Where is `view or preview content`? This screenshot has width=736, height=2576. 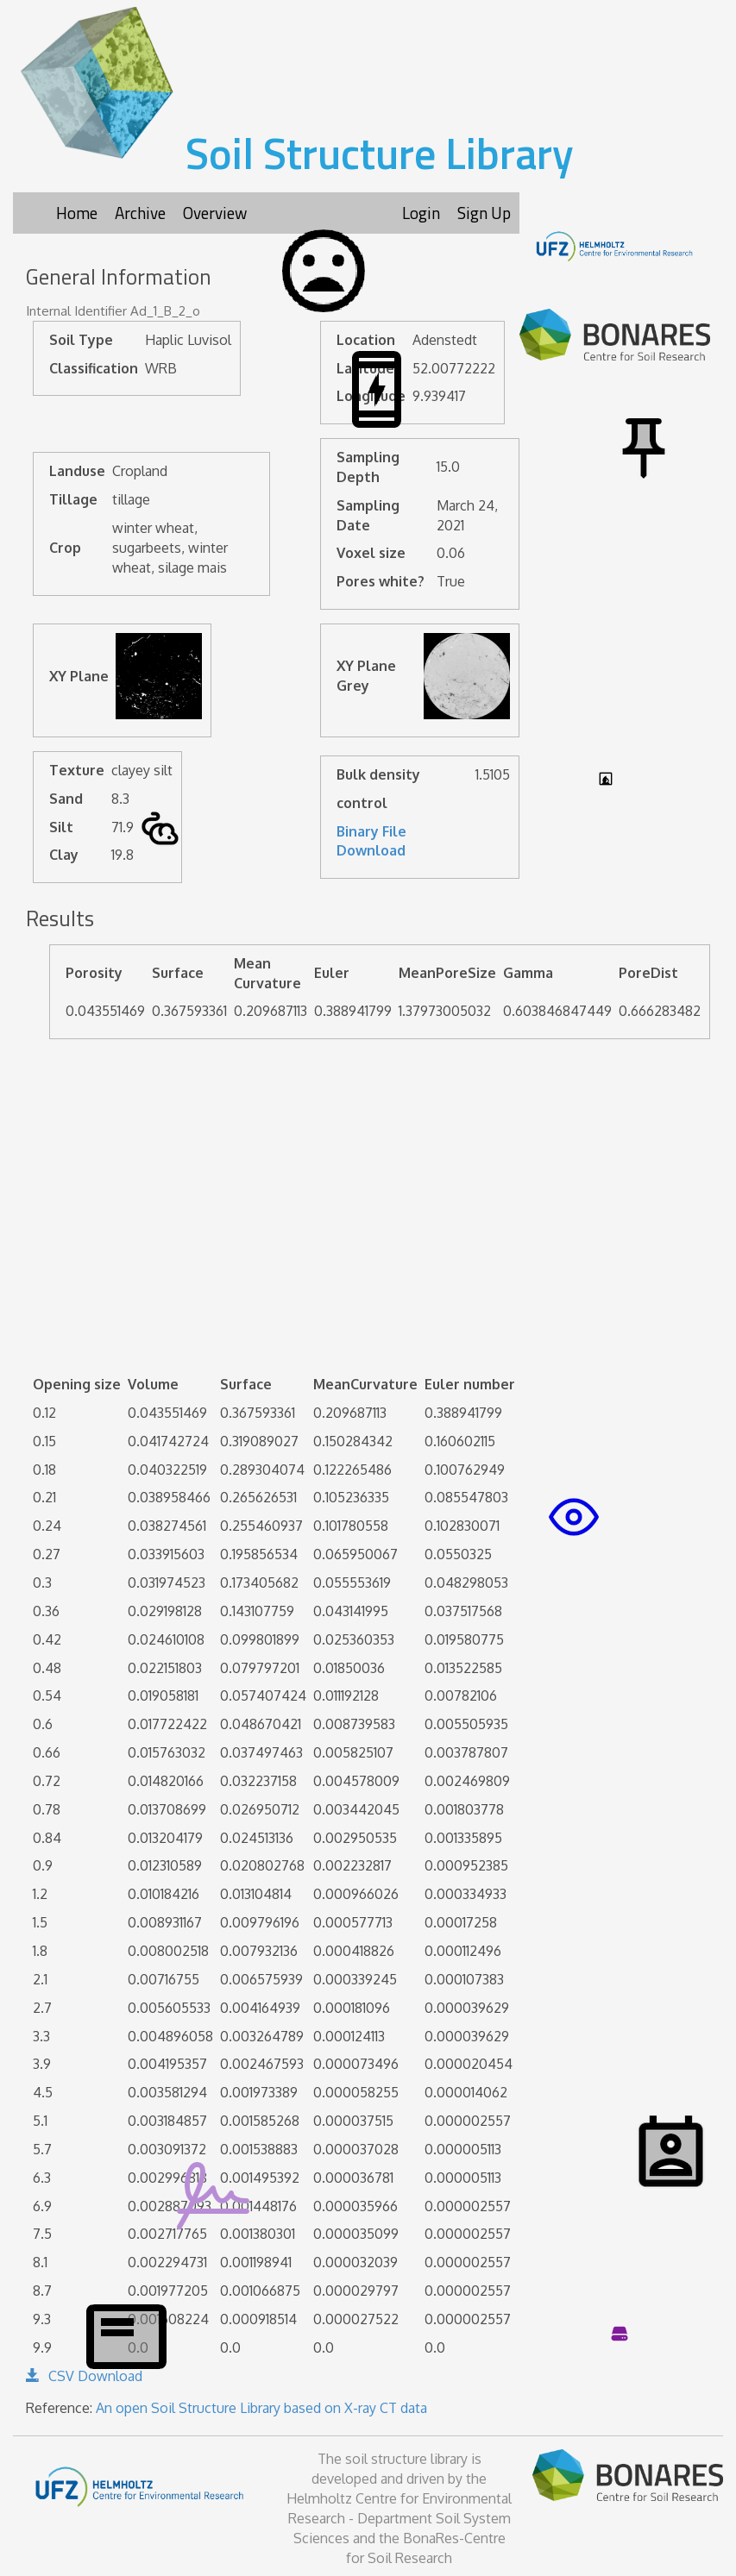 view or preview content is located at coordinates (574, 1517).